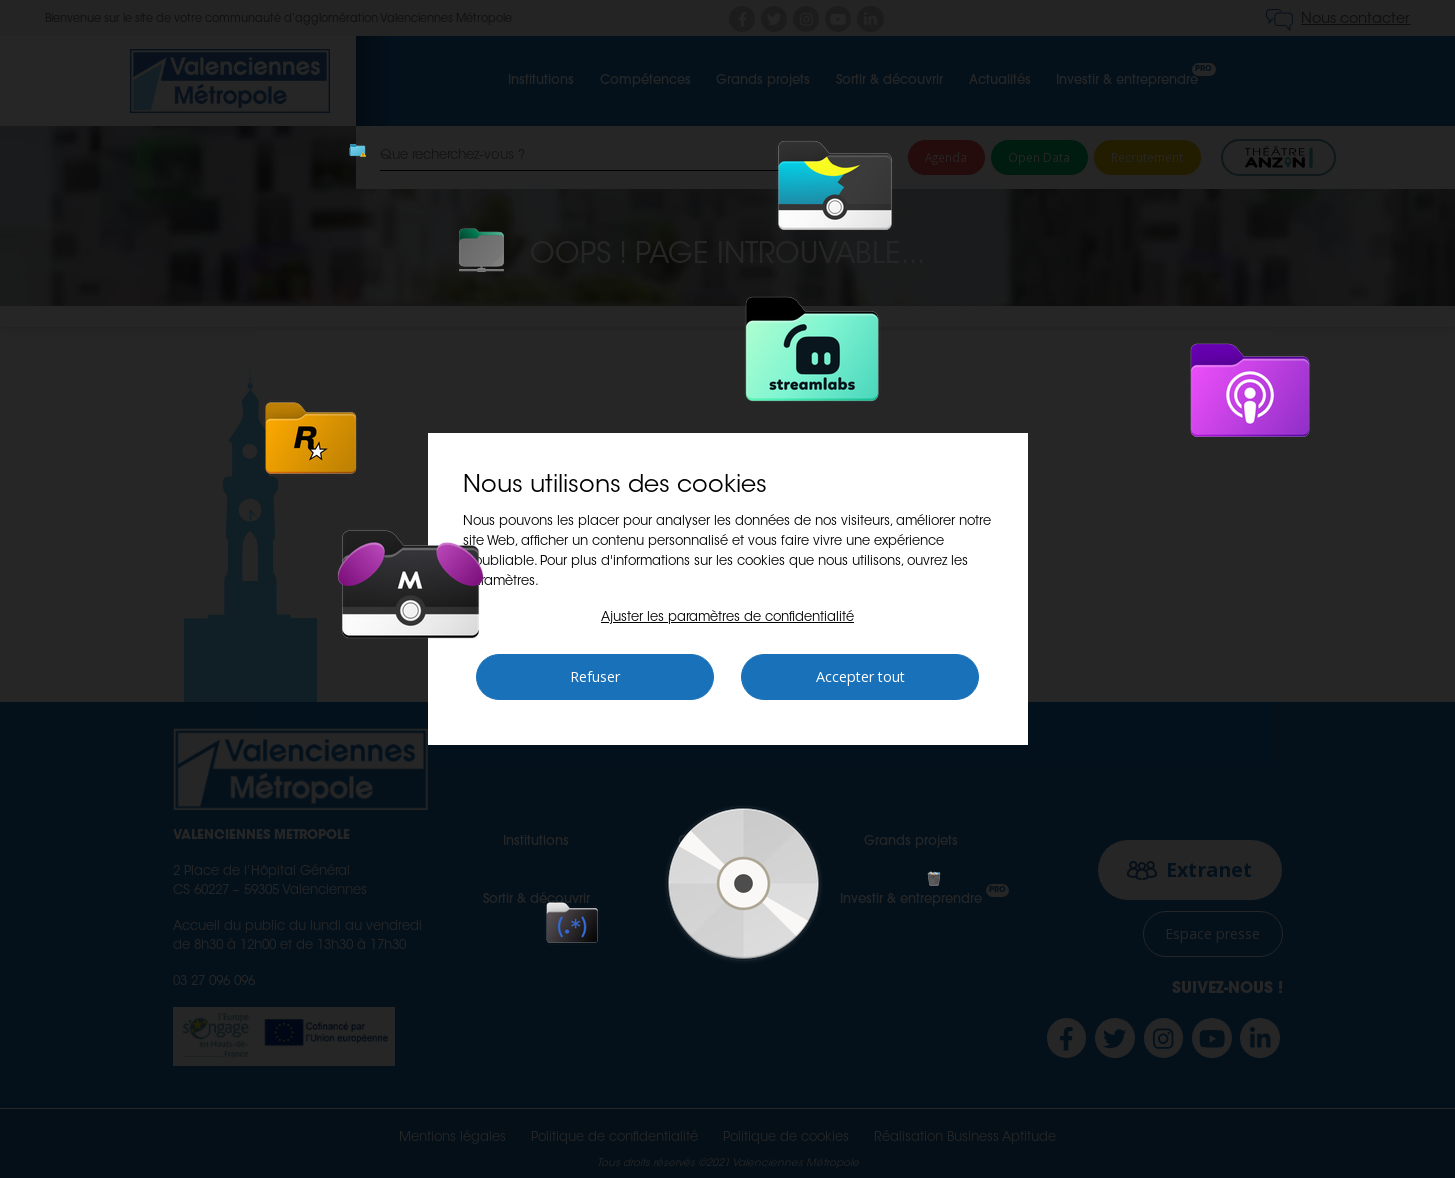  What do you see at coordinates (310, 440) in the screenshot?
I see `folder containing Rockstar Games files or installations` at bounding box center [310, 440].